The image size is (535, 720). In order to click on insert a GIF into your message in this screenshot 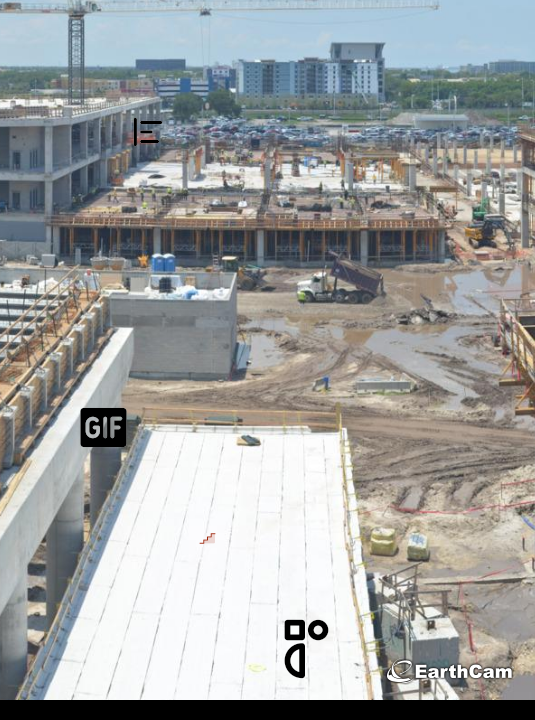, I will do `click(103, 427)`.